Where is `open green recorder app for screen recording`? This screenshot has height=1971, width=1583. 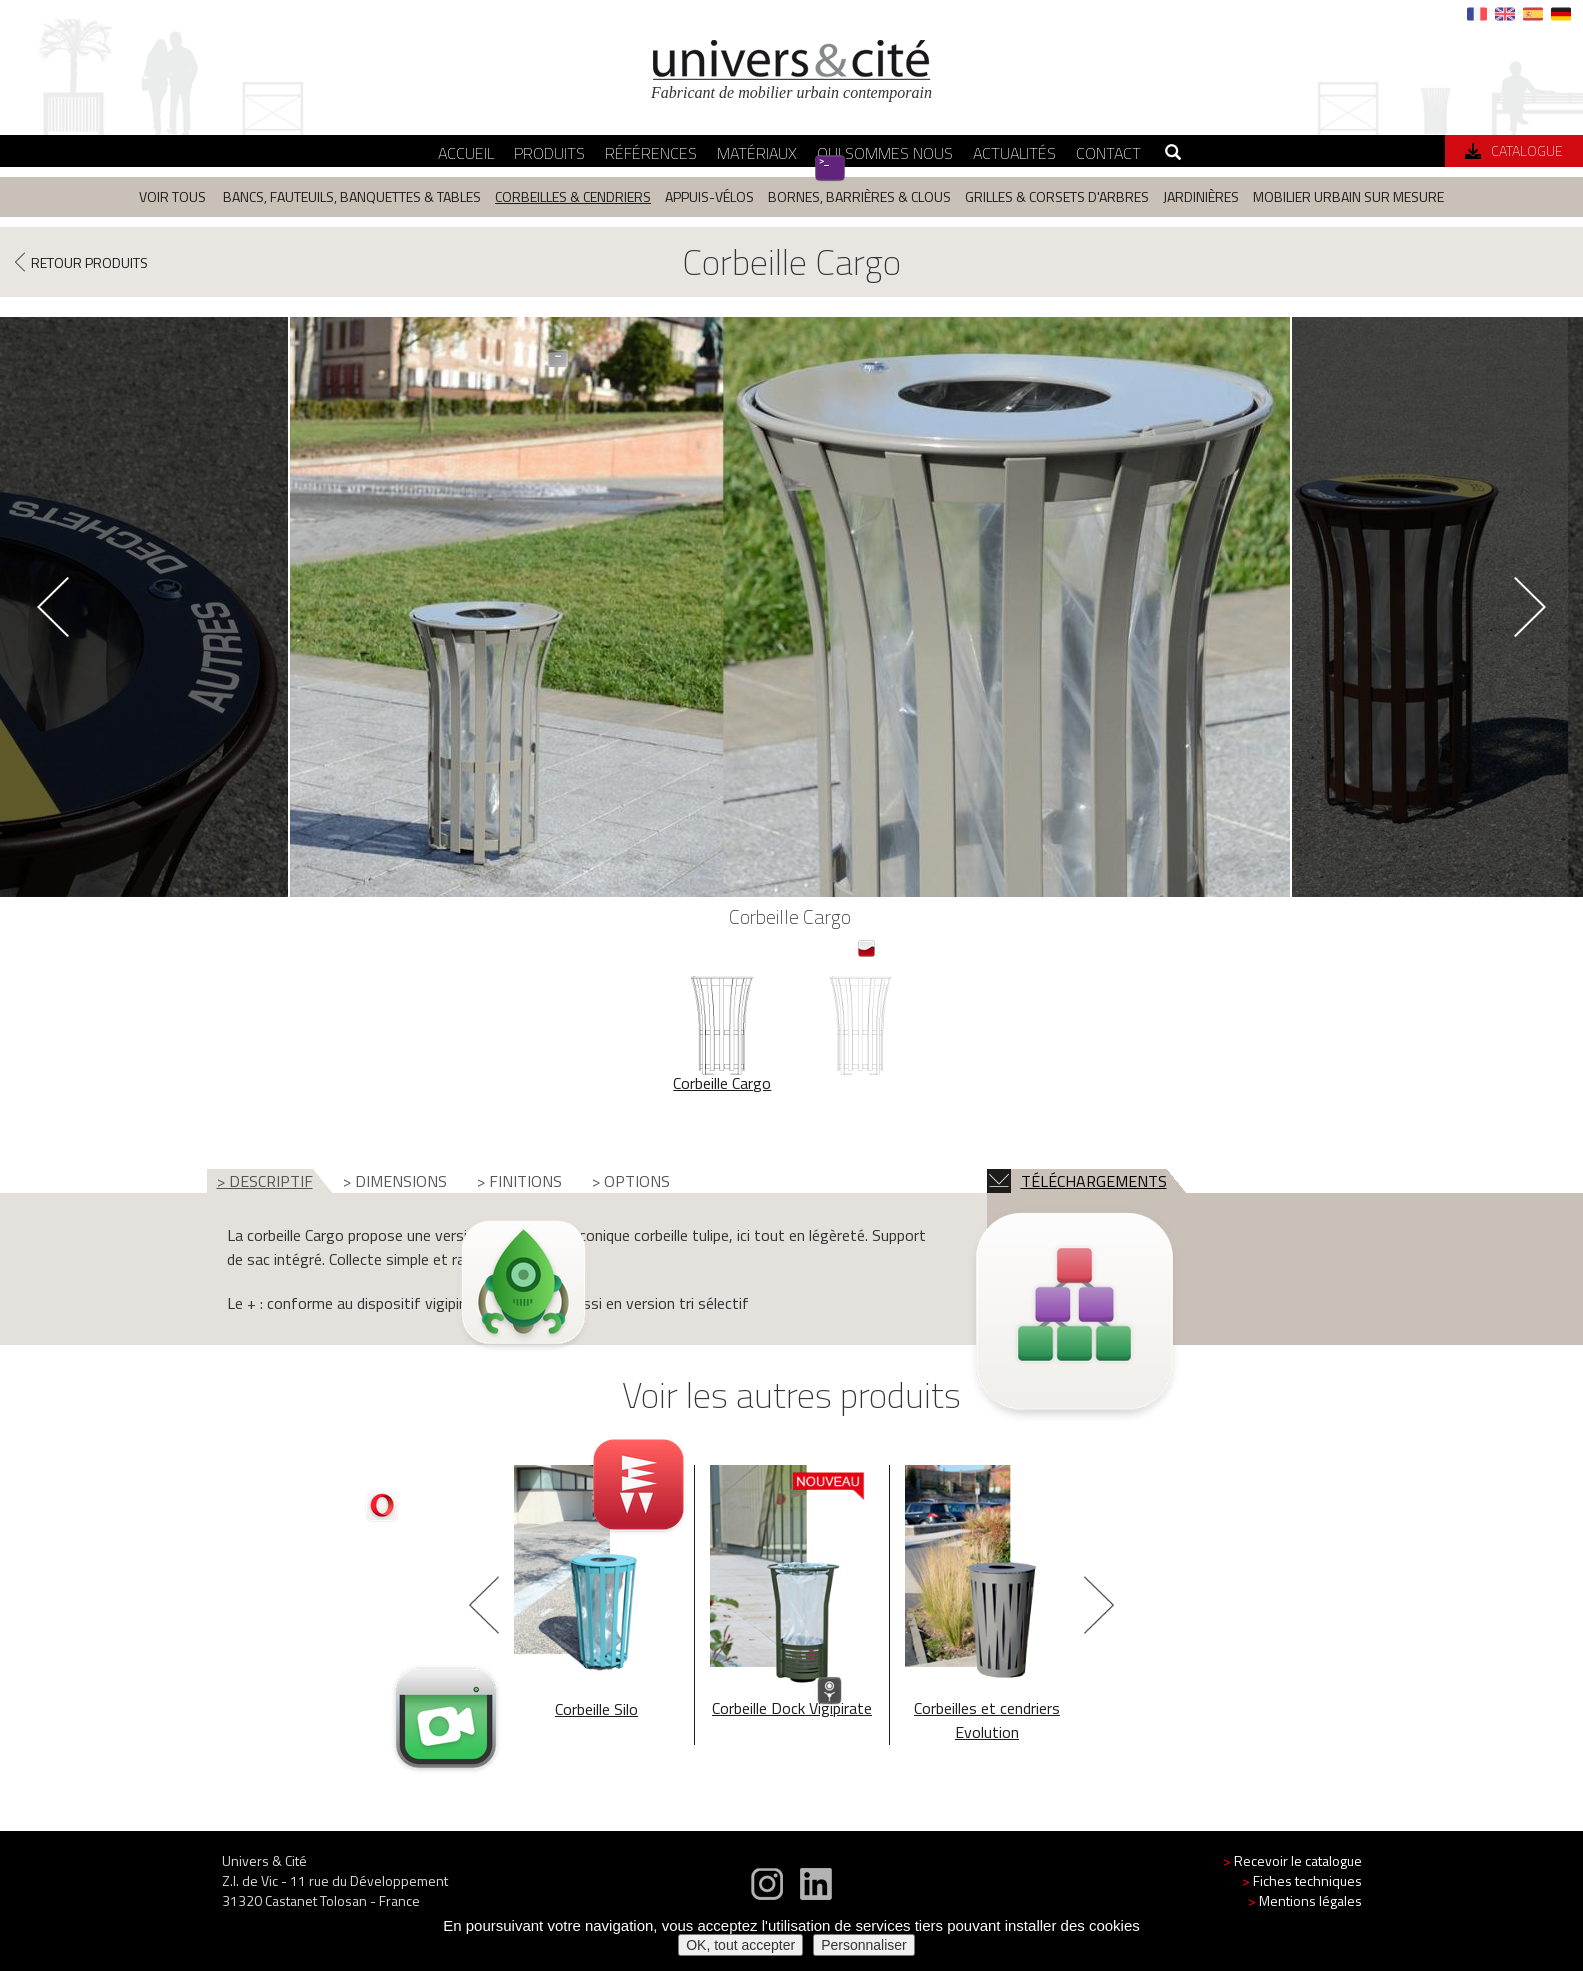
open green recorder app for screen recording is located at coordinates (446, 1718).